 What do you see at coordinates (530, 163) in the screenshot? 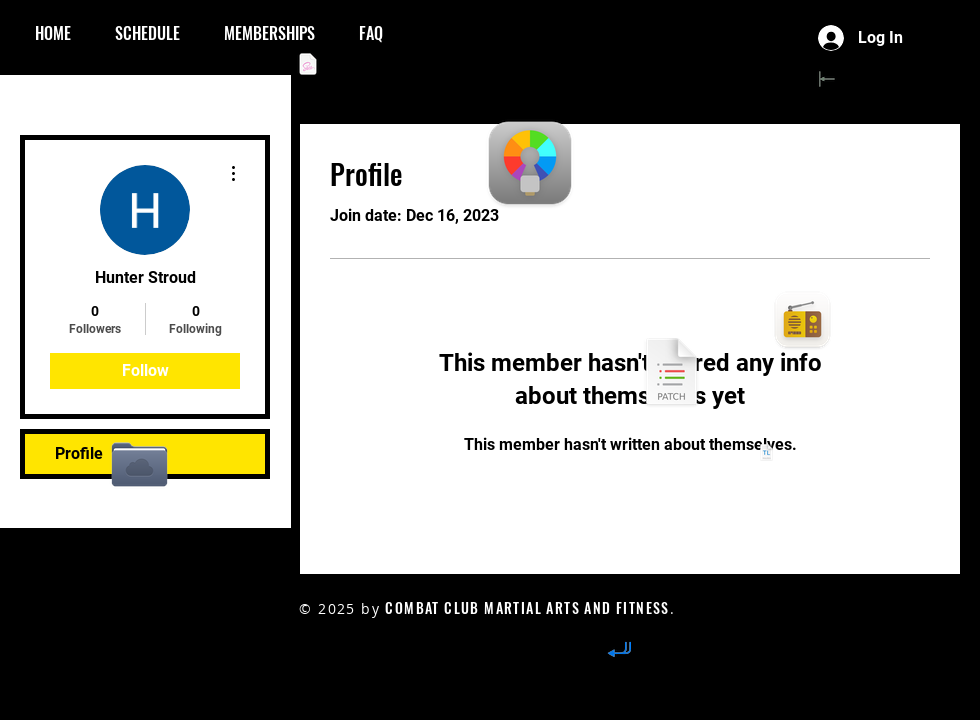
I see `open OpenRGB lighting control application` at bounding box center [530, 163].